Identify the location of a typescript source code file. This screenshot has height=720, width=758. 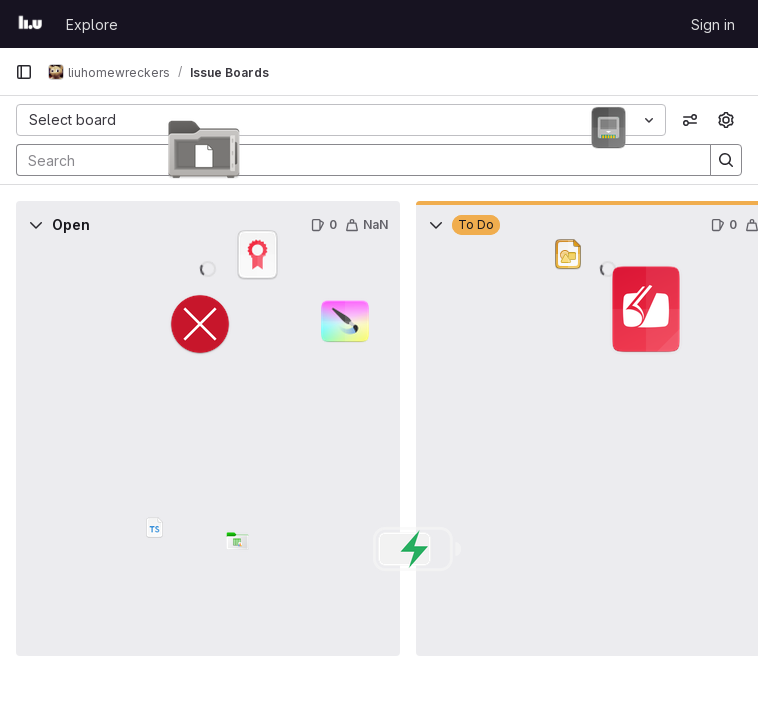
(154, 527).